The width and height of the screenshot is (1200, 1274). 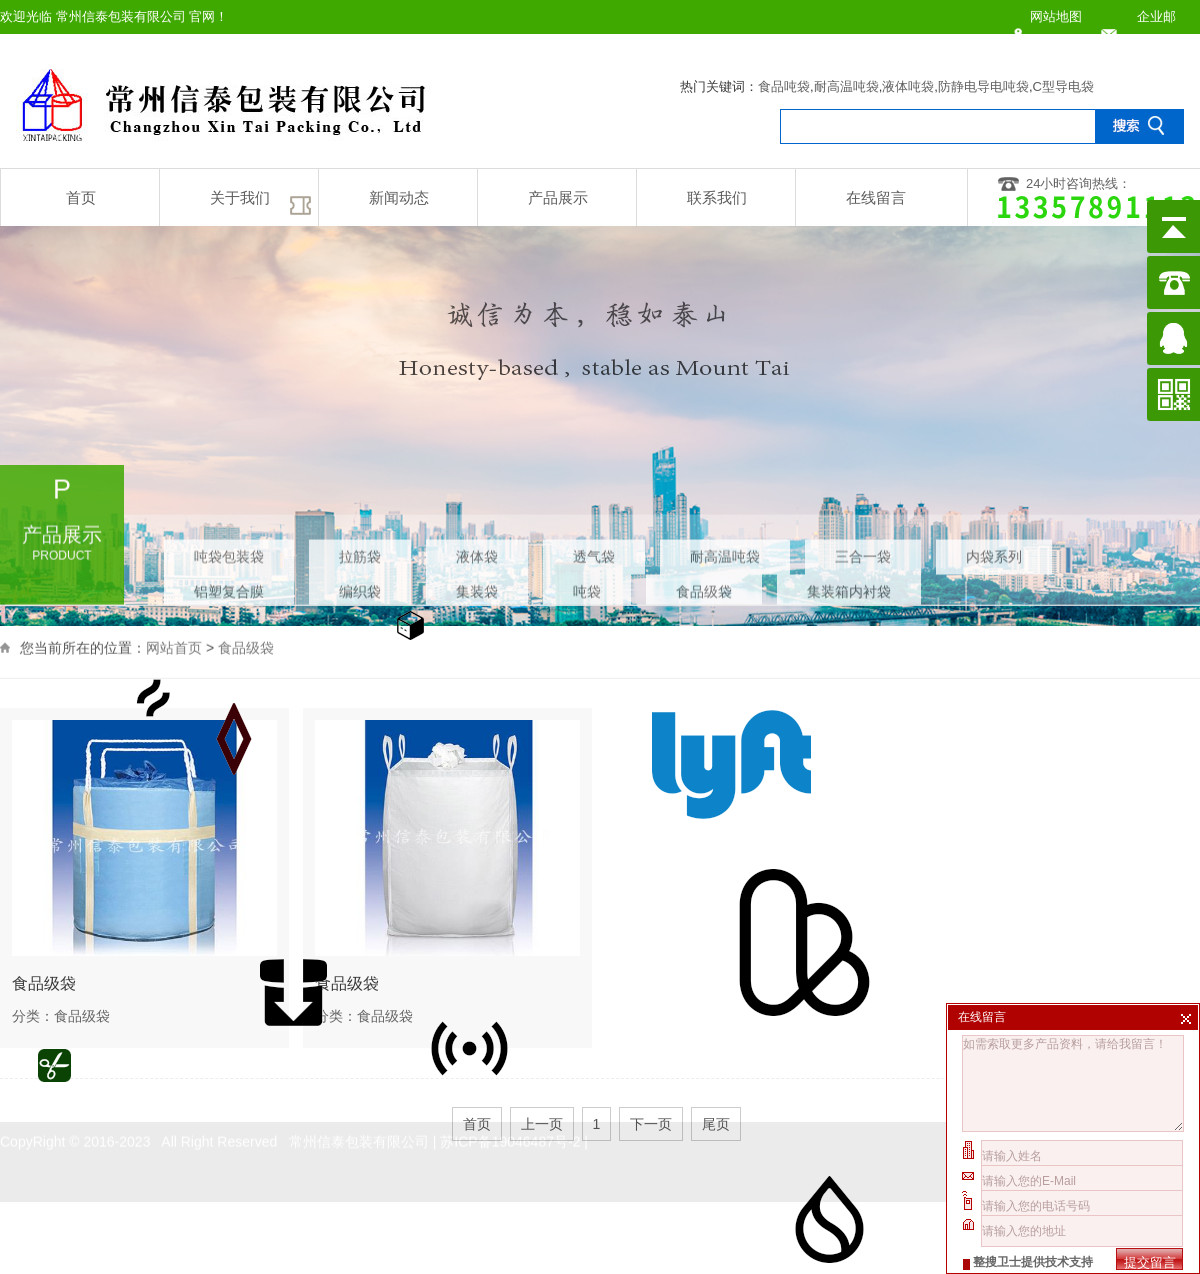 I want to click on indicates RFID or NFC connectivity, so click(x=469, y=1048).